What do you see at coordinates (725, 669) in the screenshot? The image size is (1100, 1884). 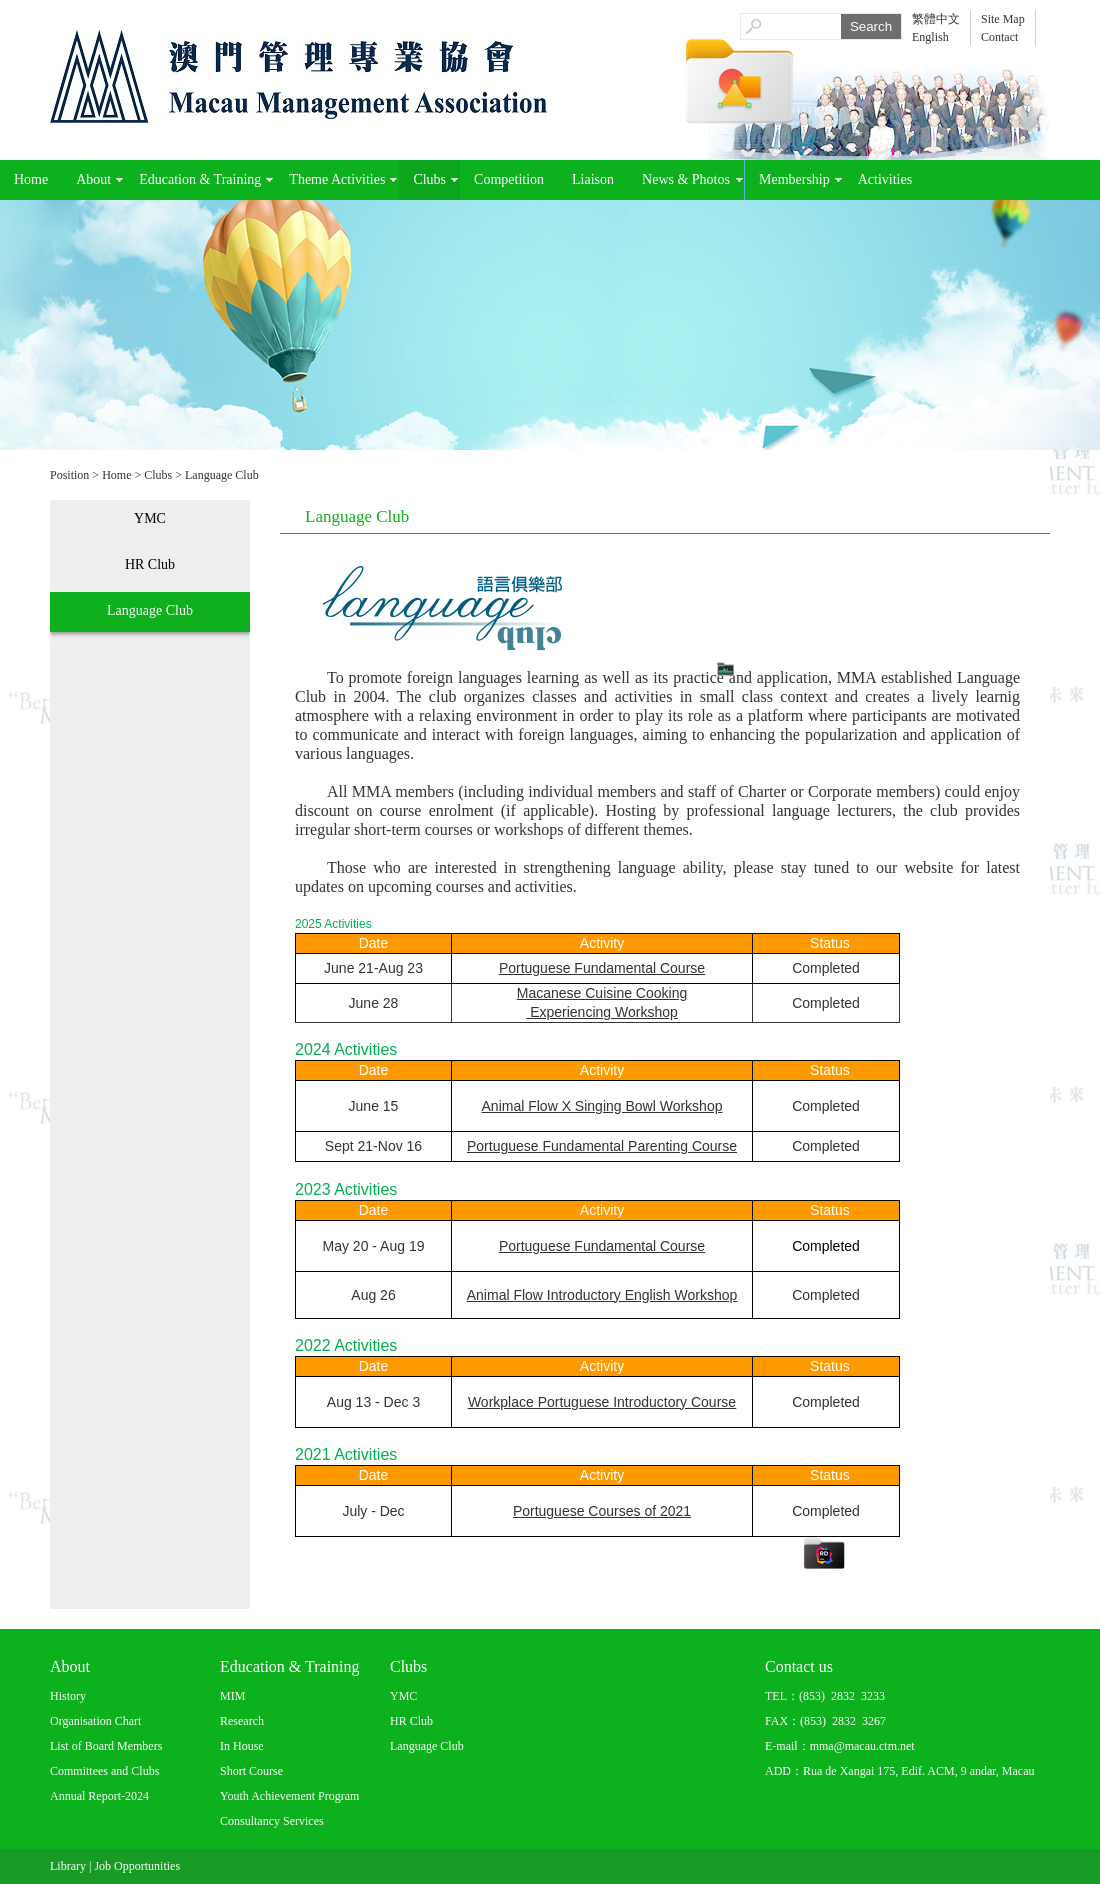 I see `open system monitoring files` at bounding box center [725, 669].